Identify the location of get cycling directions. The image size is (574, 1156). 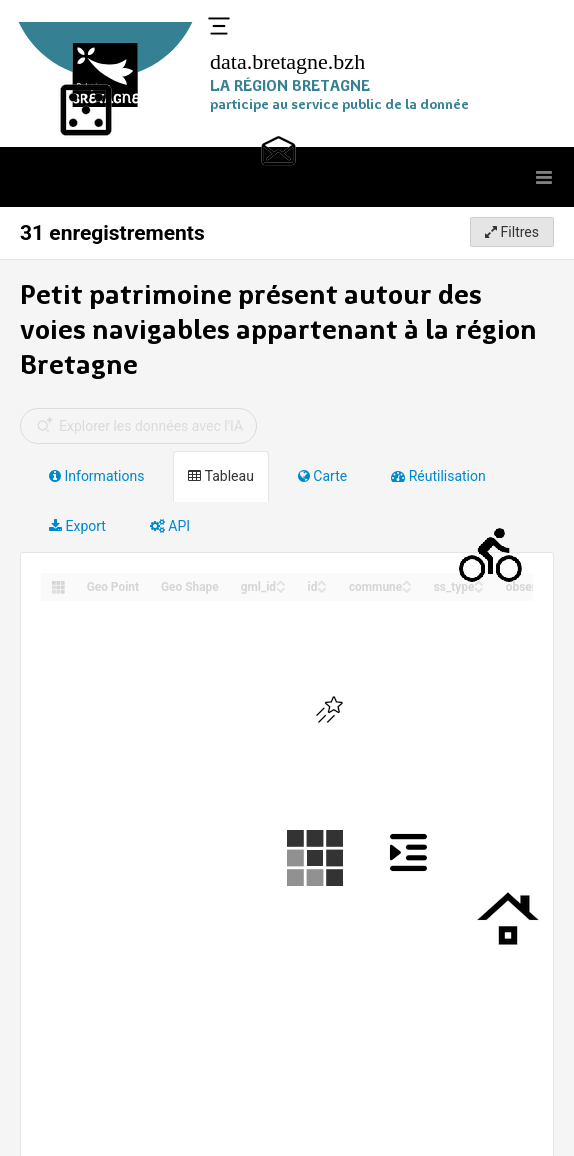
(490, 555).